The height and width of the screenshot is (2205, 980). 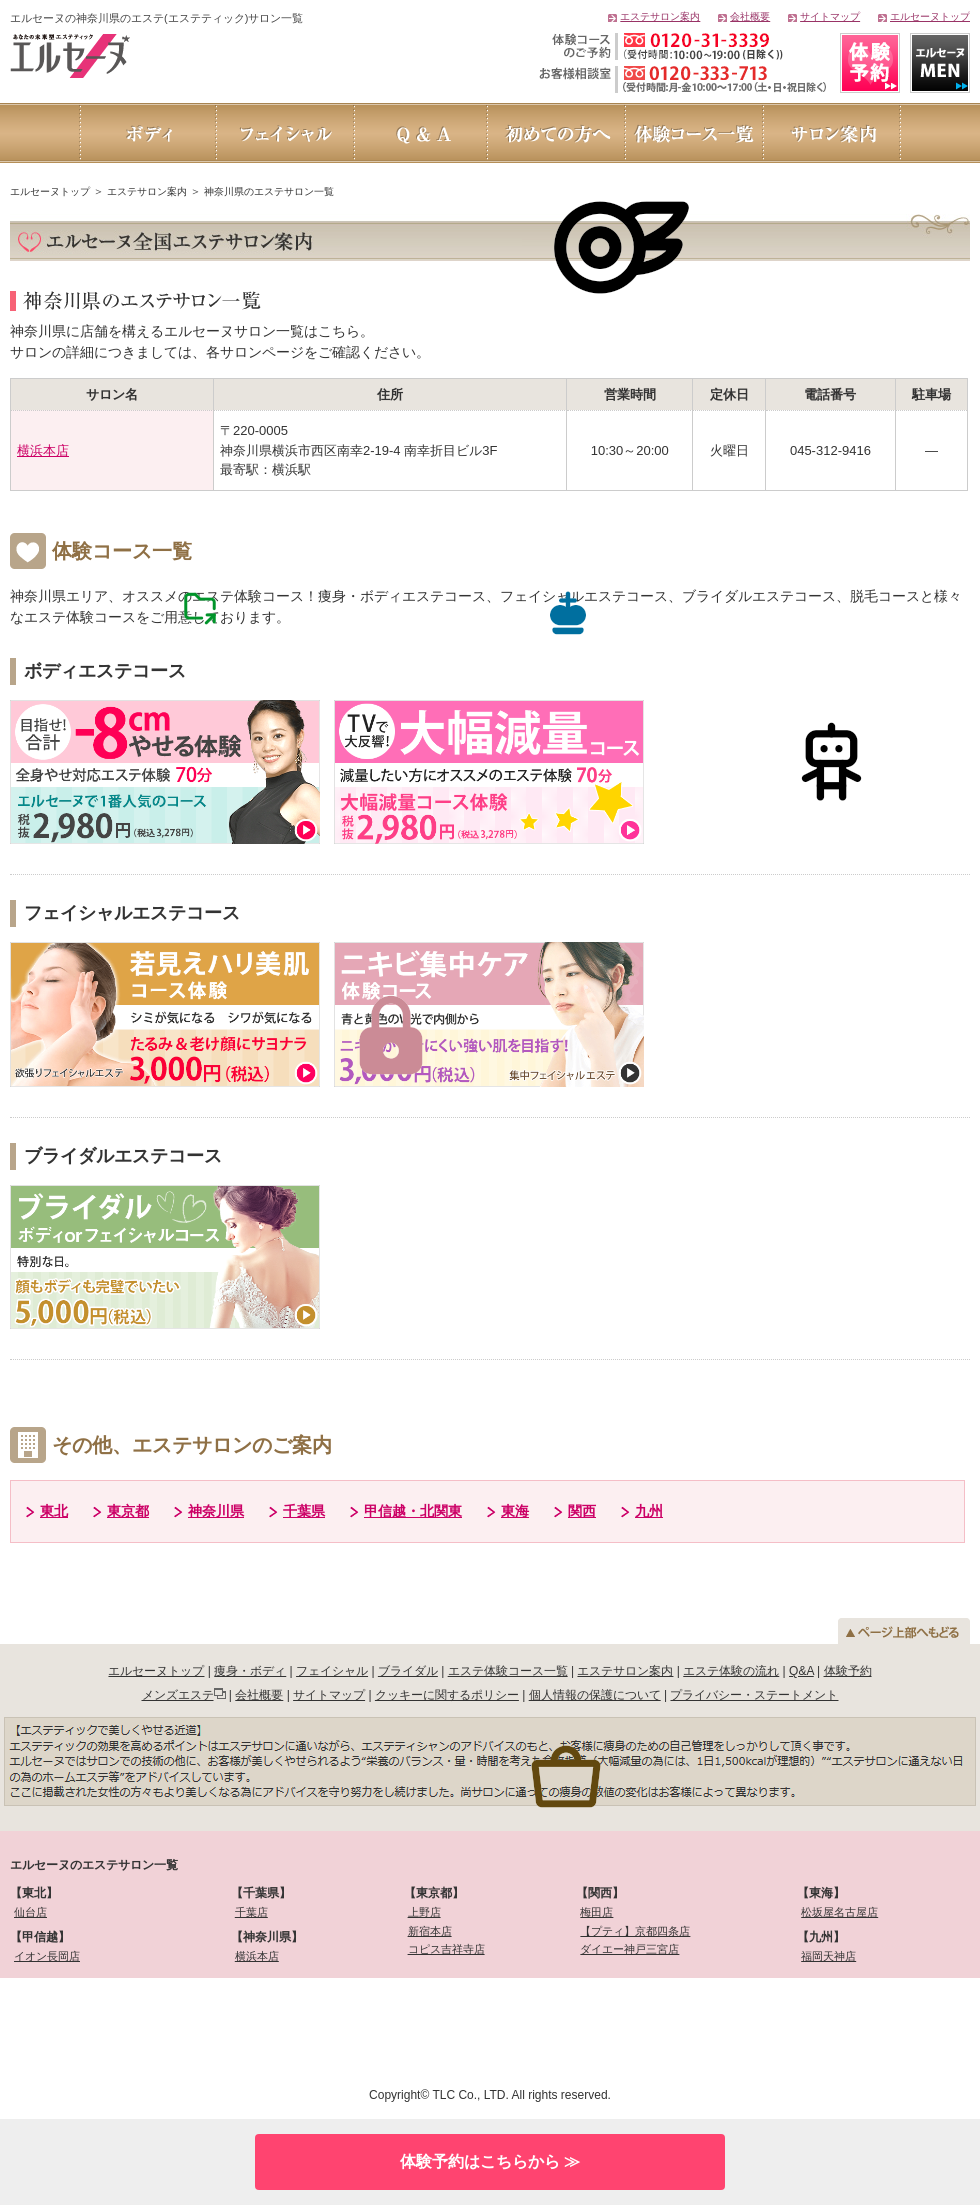 What do you see at coordinates (566, 1780) in the screenshot?
I see `view your shopping bag` at bounding box center [566, 1780].